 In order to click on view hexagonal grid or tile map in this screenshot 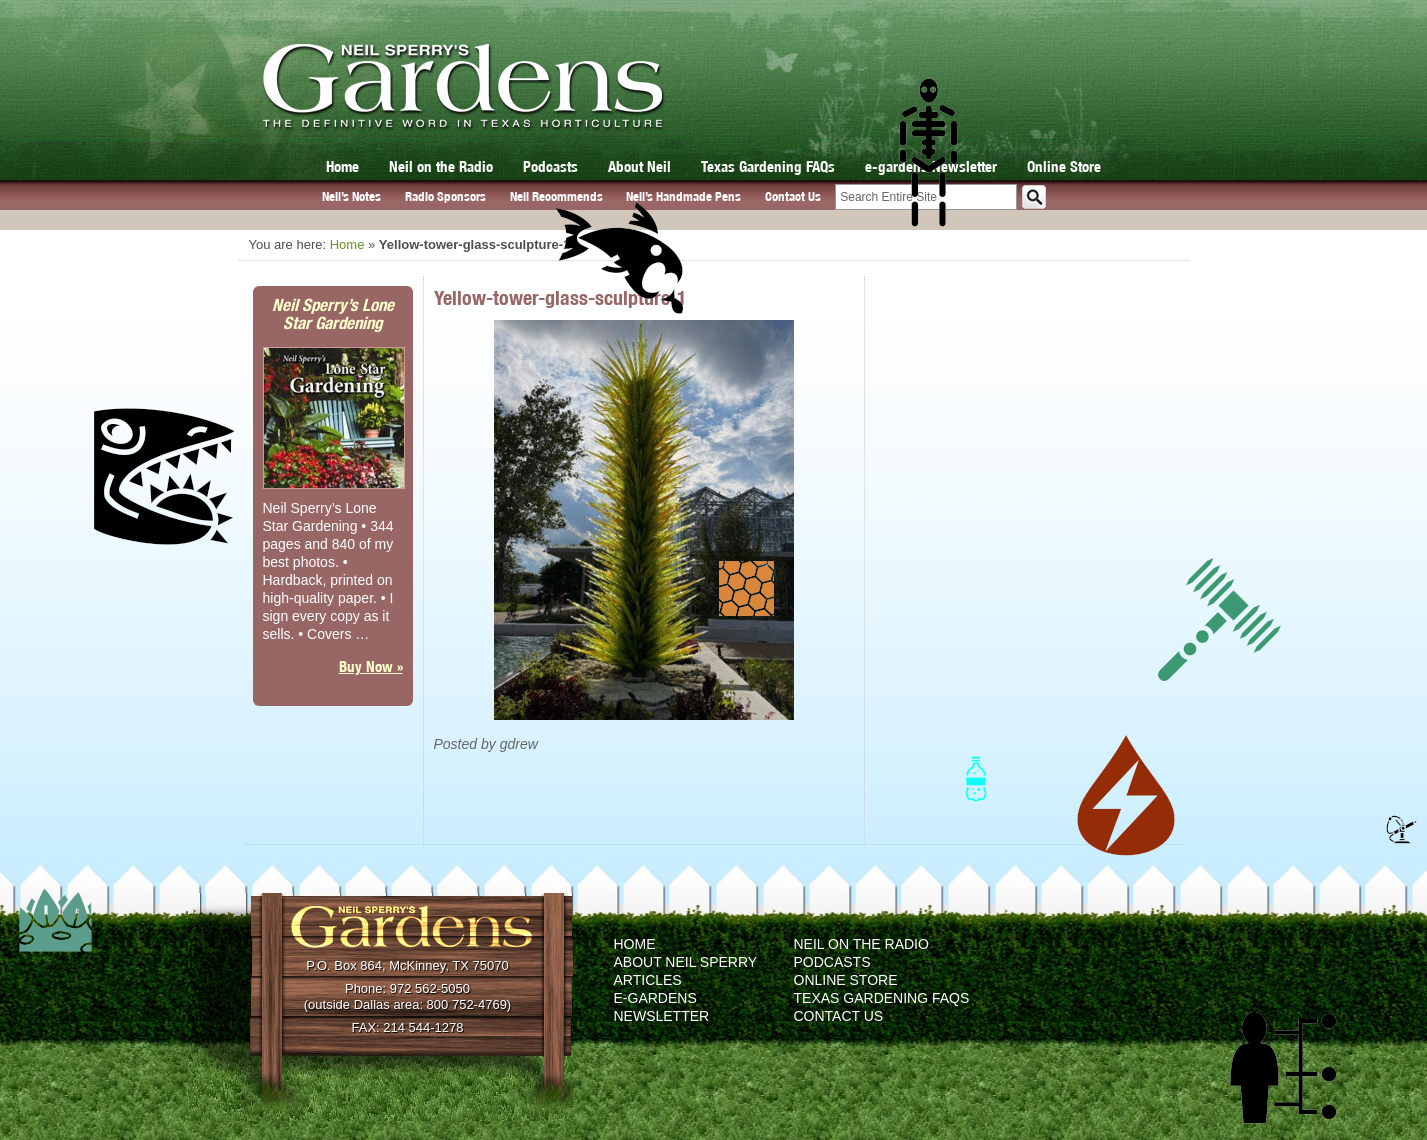, I will do `click(746, 588)`.